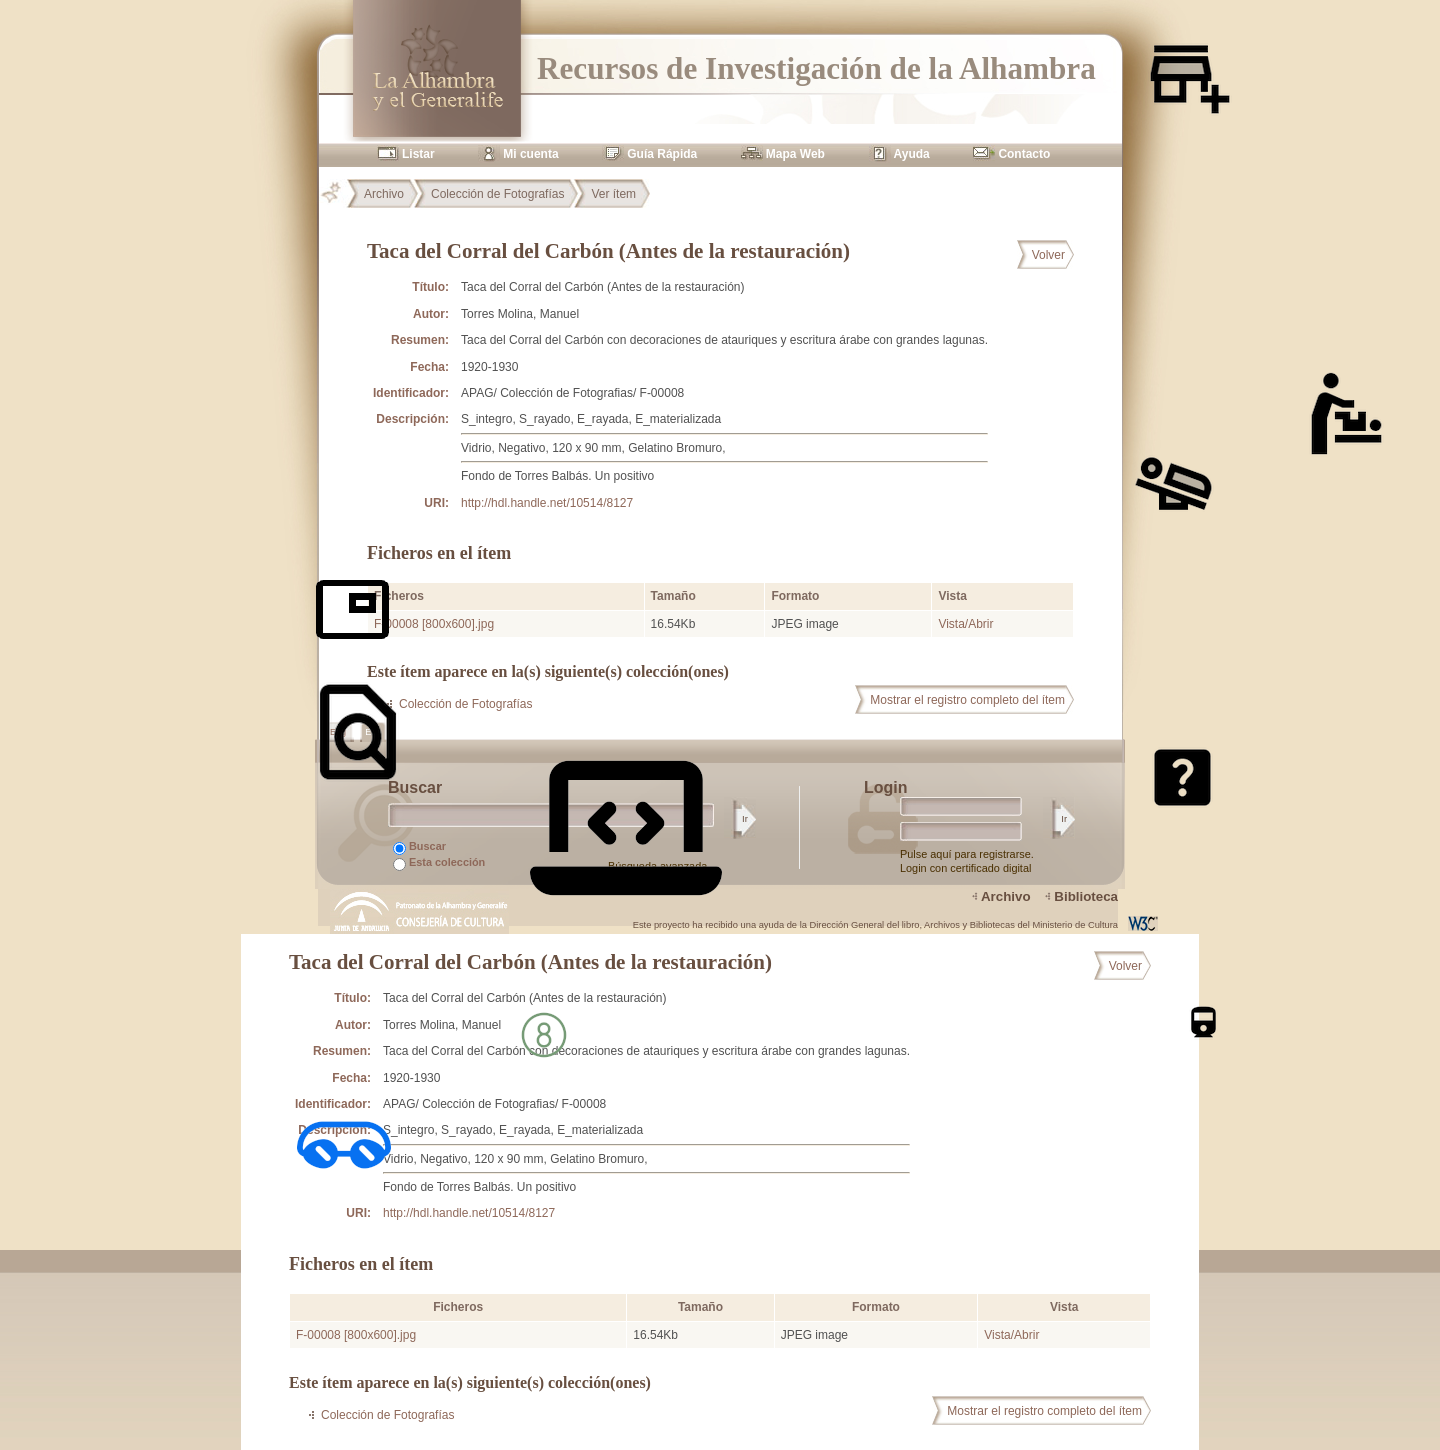 The image size is (1440, 1450). I want to click on search within the current document, so click(358, 732).